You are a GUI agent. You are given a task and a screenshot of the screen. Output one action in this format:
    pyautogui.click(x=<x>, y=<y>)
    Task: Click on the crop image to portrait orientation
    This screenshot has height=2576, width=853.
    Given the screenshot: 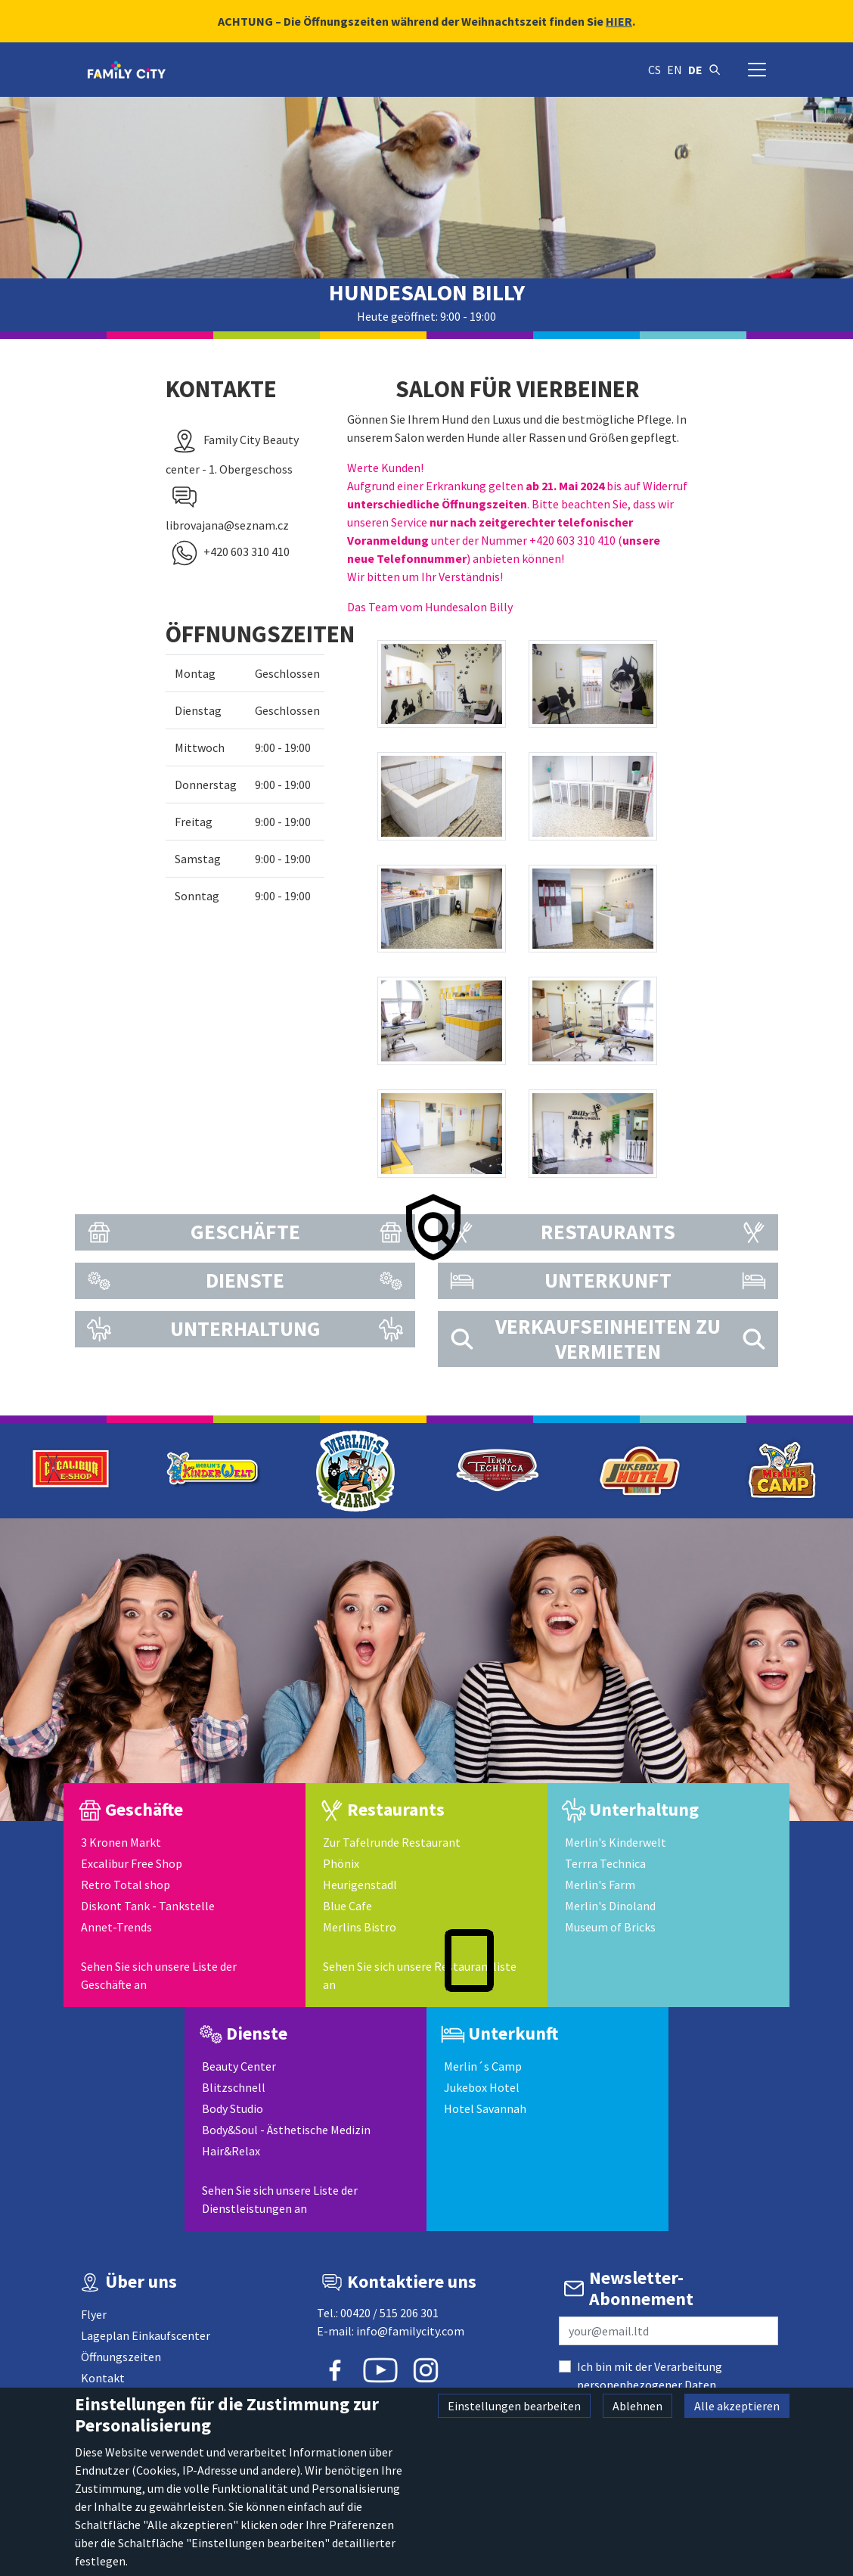 What is the action you would take?
    pyautogui.click(x=469, y=1960)
    